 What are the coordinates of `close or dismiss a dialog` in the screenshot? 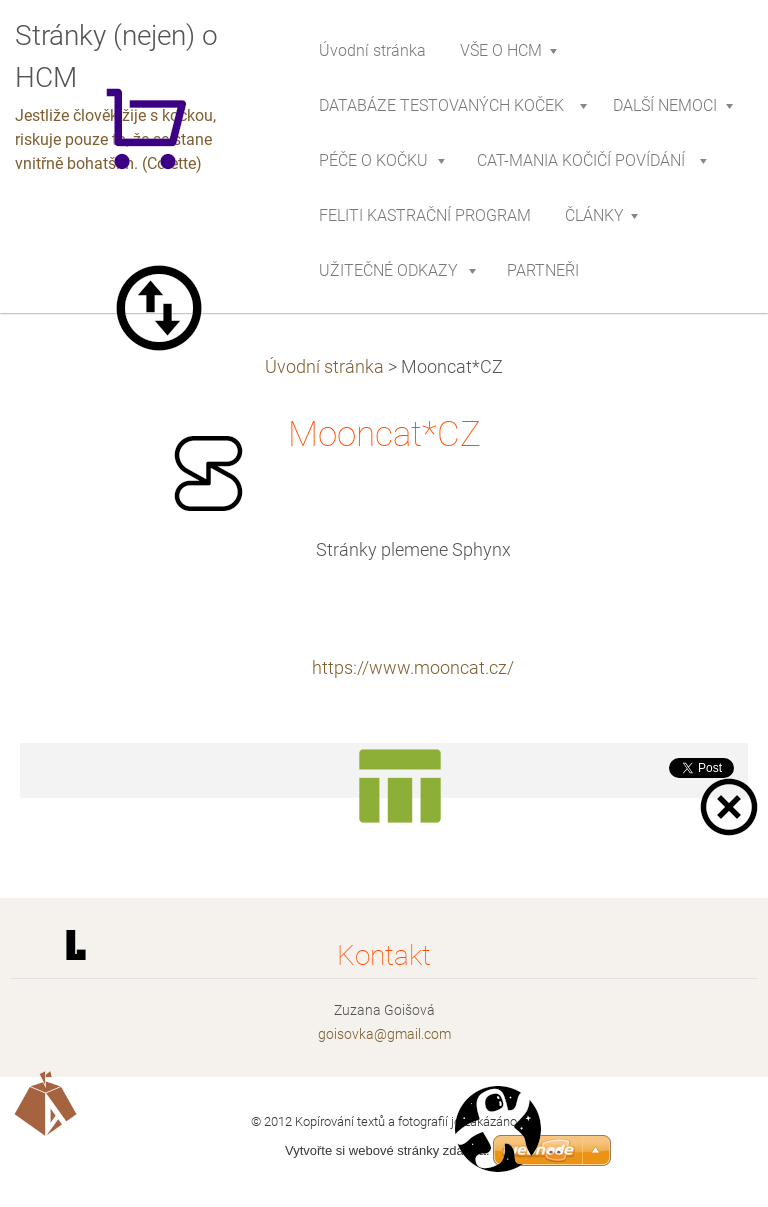 It's located at (729, 807).